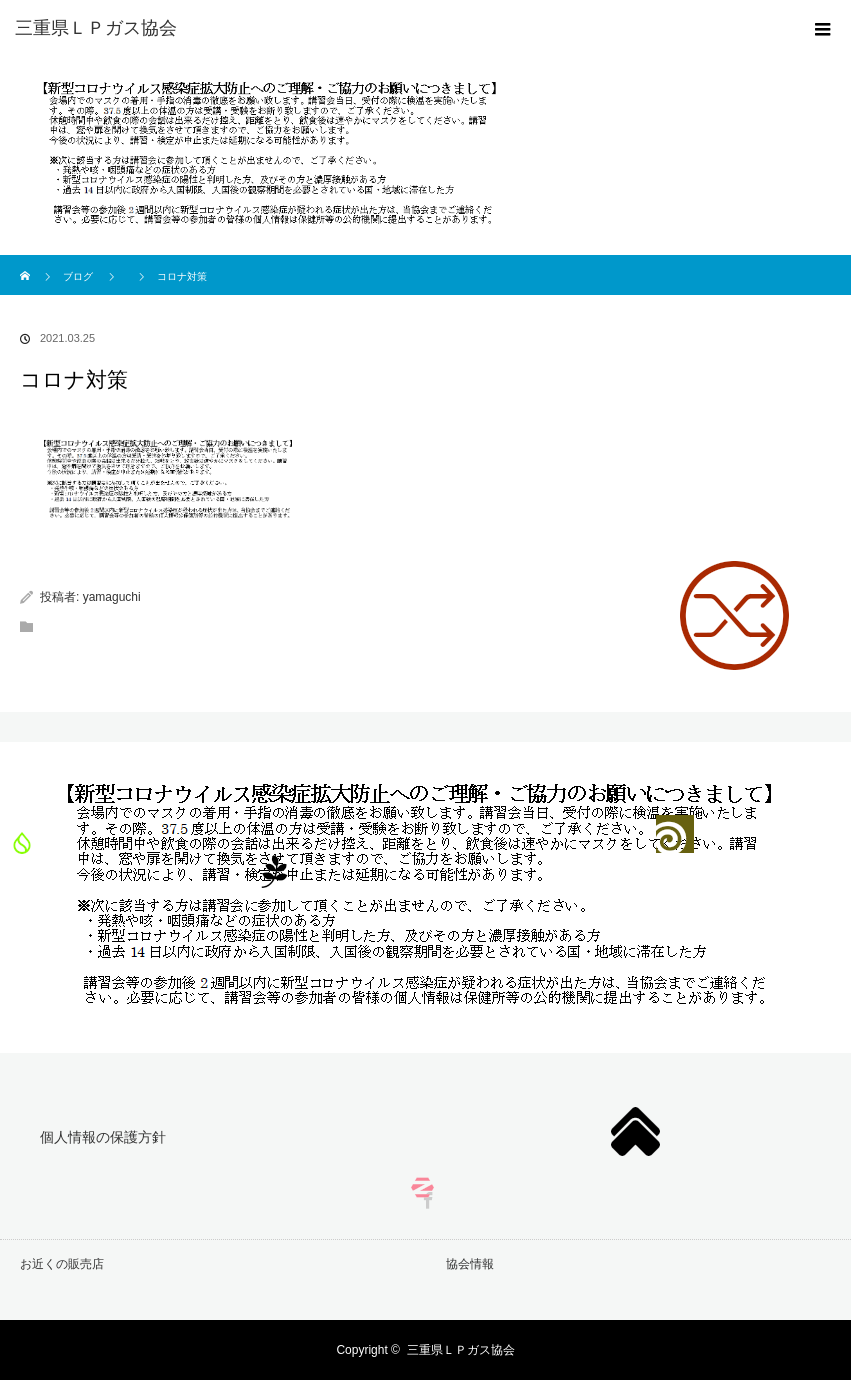 This screenshot has width=851, height=1380. Describe the element at coordinates (635, 1131) in the screenshot. I see `palo alto software company logo` at that location.